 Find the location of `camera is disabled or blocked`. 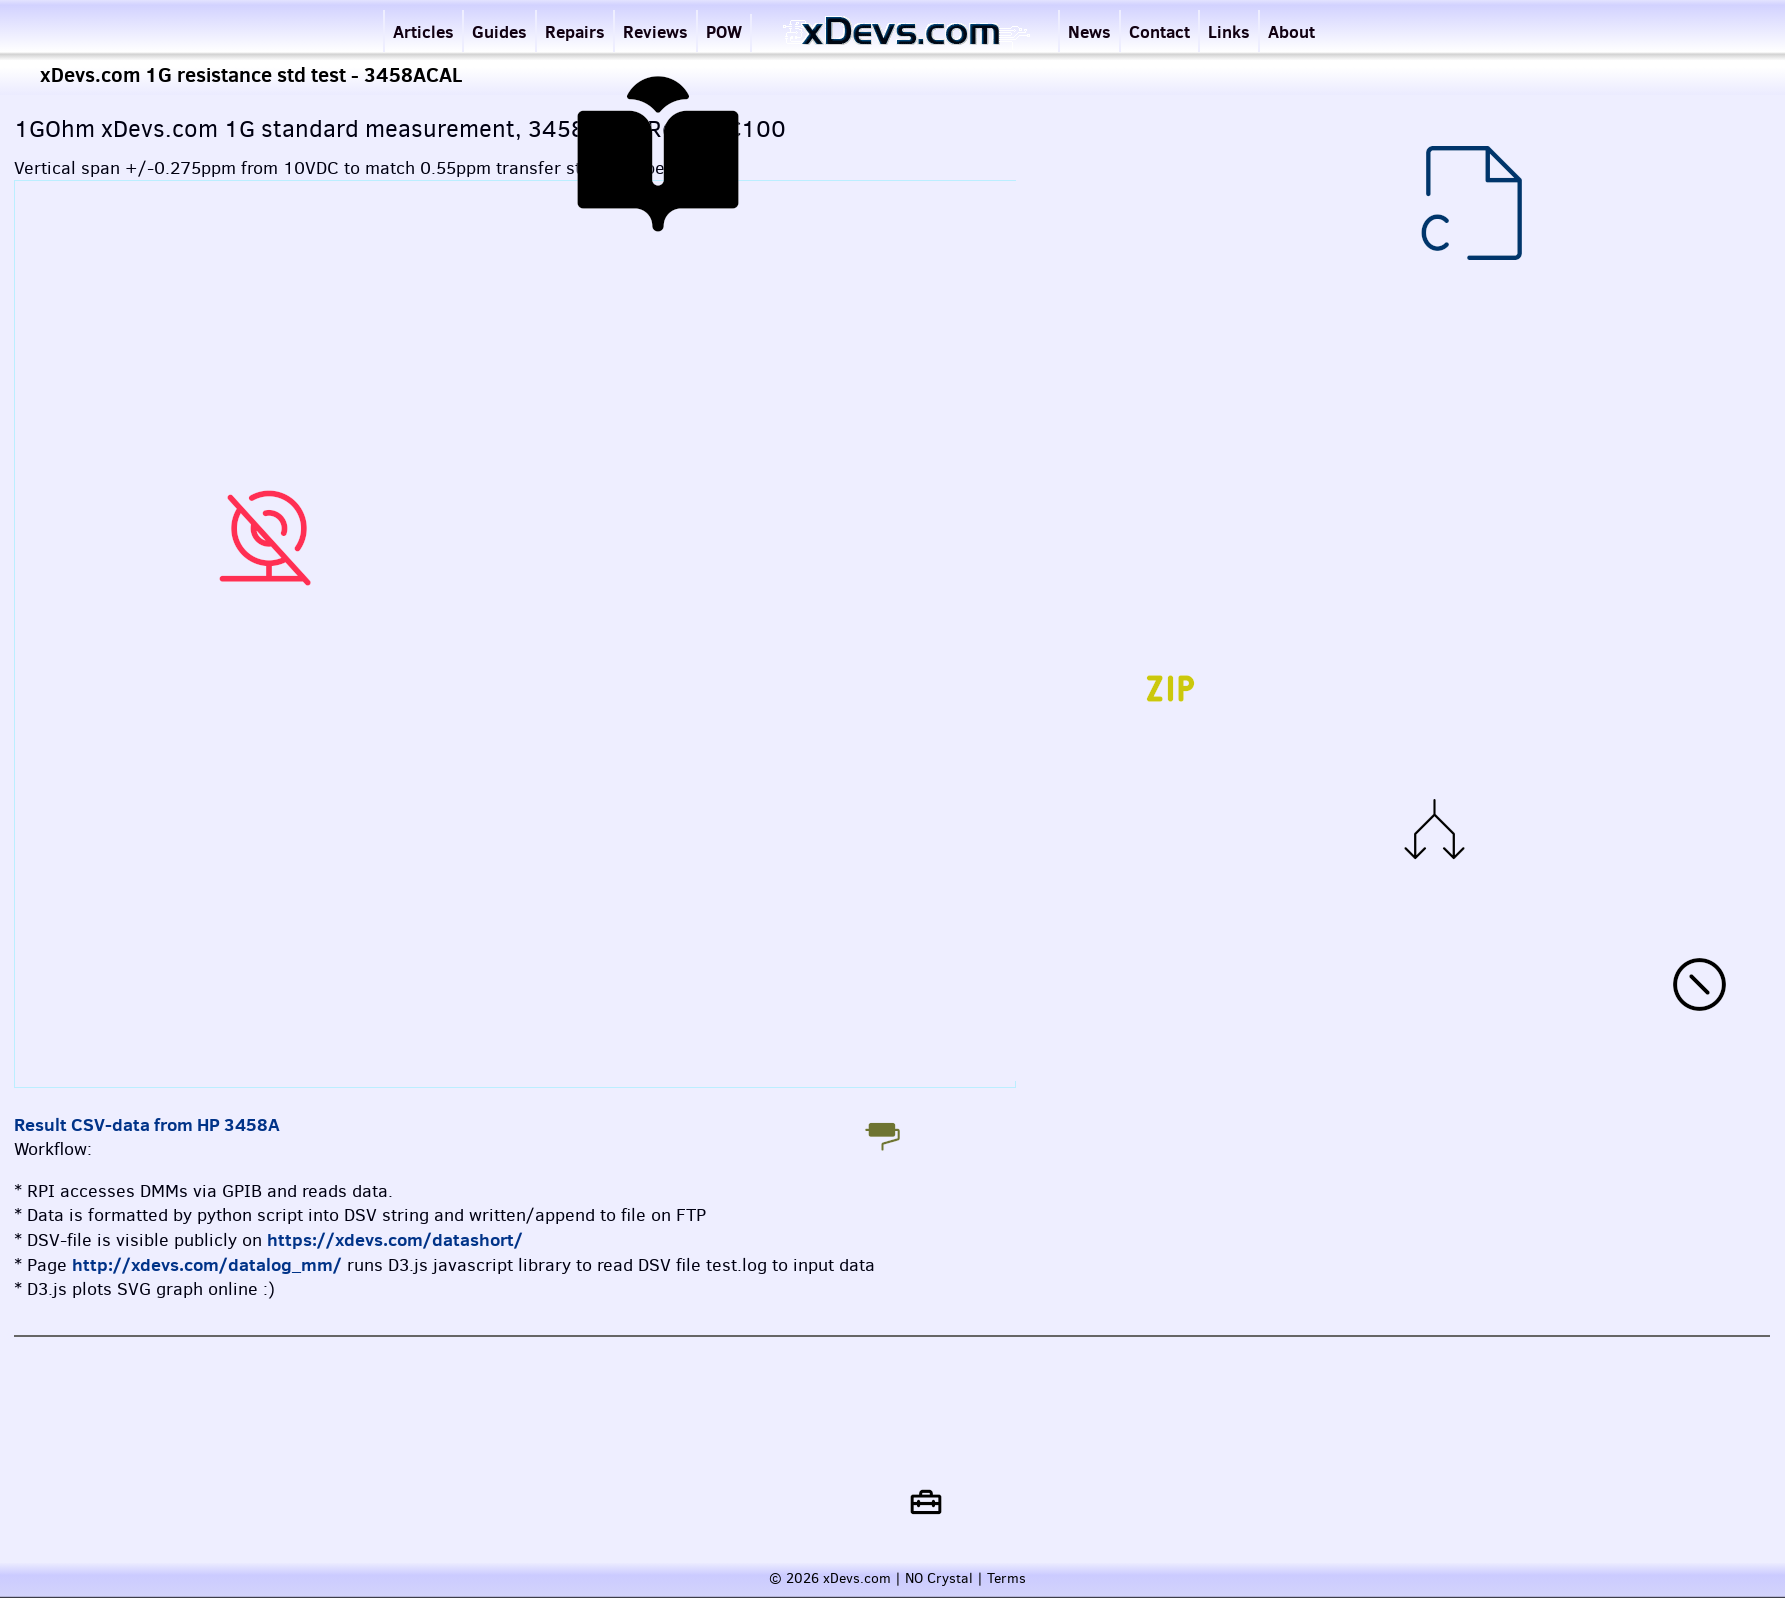

camera is disabled or blocked is located at coordinates (269, 540).